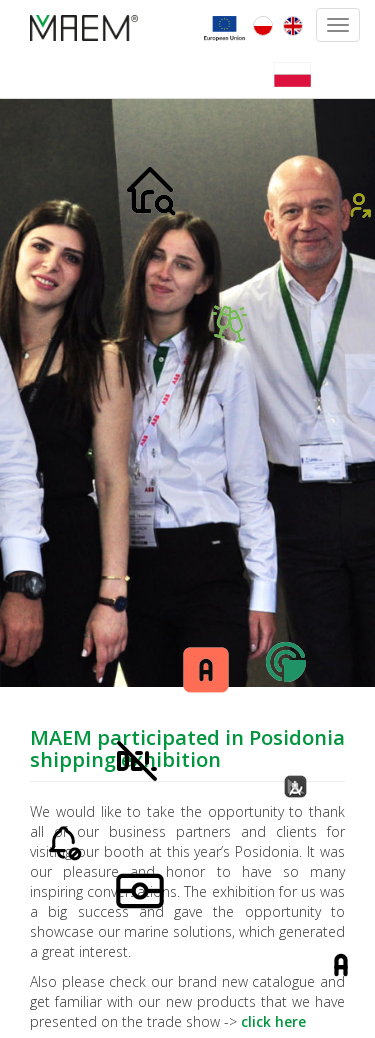 The width and height of the screenshot is (375, 1038). What do you see at coordinates (286, 662) in the screenshot?
I see `scan for nearby devices or networks` at bounding box center [286, 662].